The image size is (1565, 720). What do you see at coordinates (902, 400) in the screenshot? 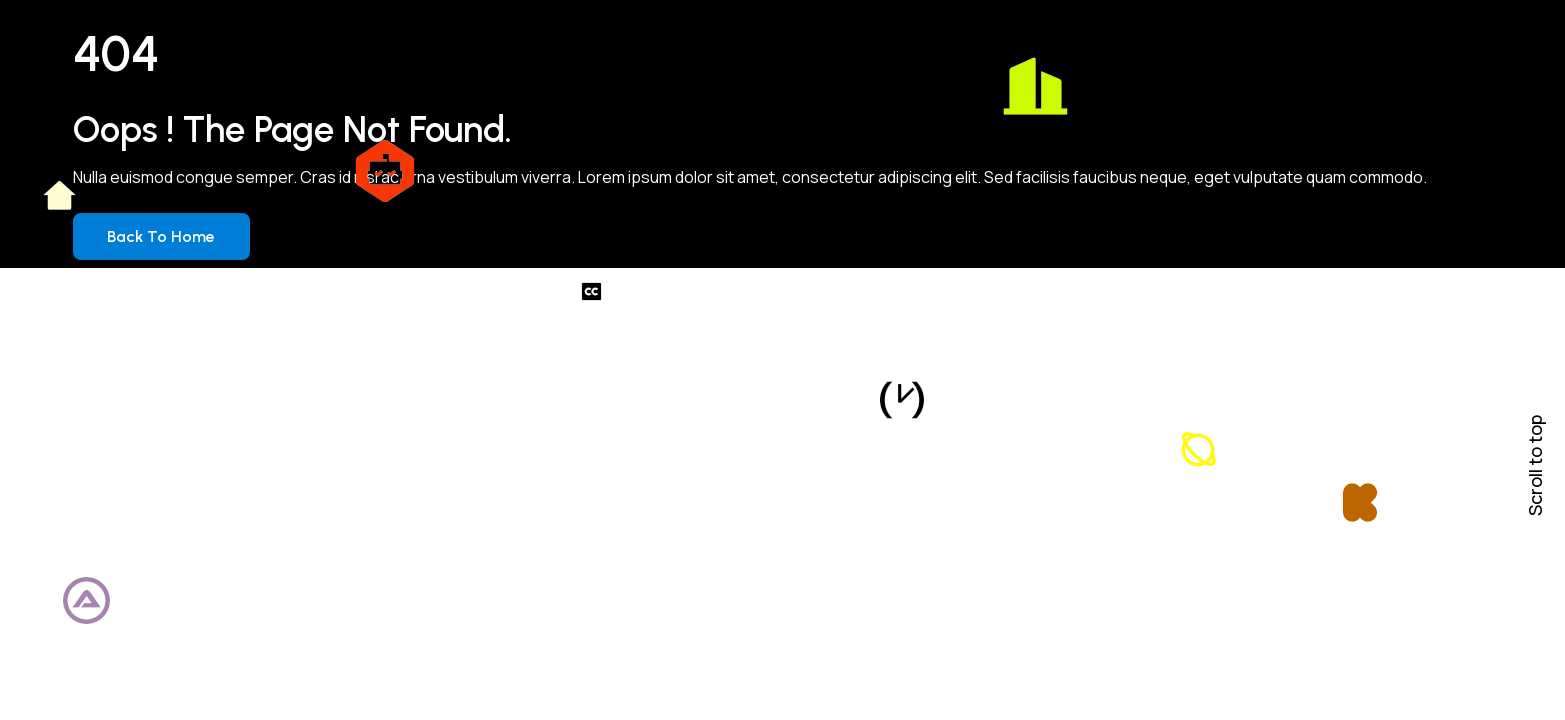
I see `date-fns javascript library logo` at bounding box center [902, 400].